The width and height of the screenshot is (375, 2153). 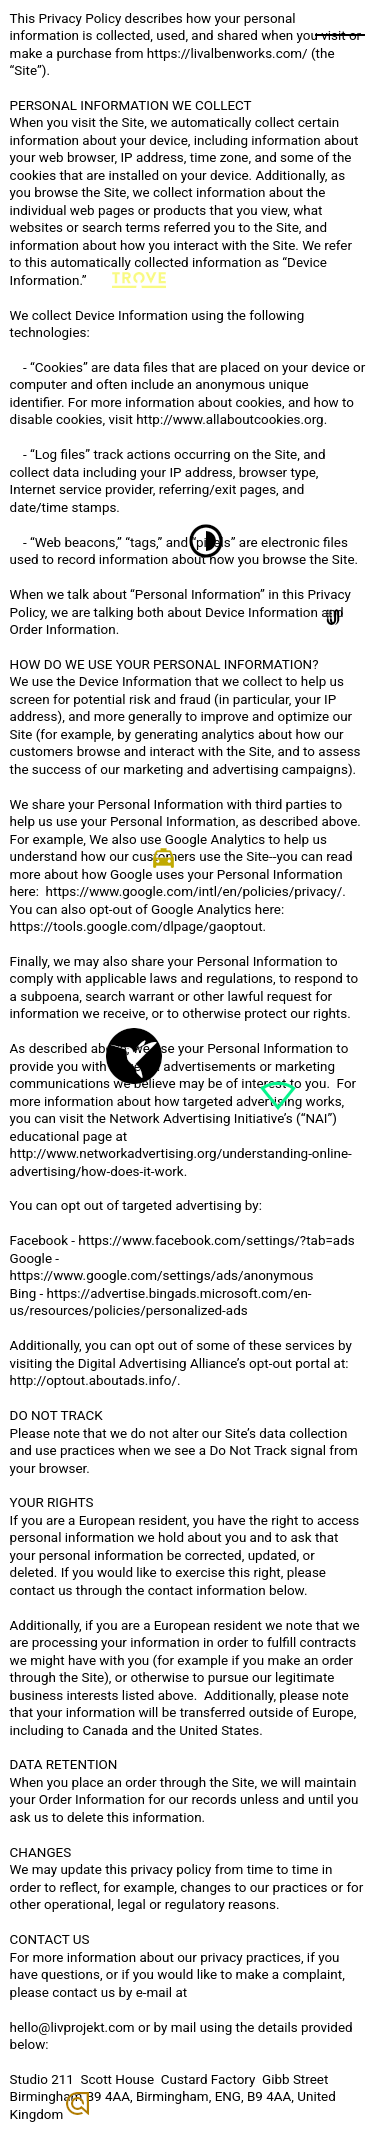 I want to click on request a taxi or rideshare, so click(x=163, y=857).